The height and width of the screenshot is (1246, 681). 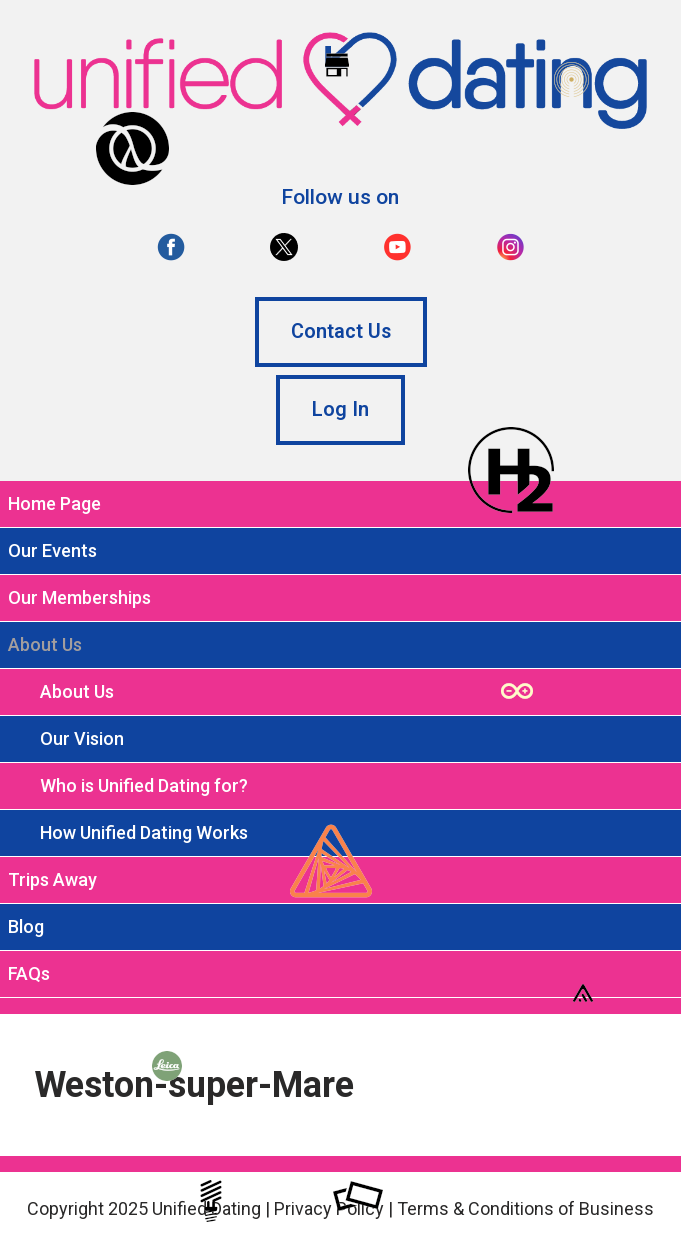 What do you see at coordinates (331, 861) in the screenshot?
I see `open the Affine app` at bounding box center [331, 861].